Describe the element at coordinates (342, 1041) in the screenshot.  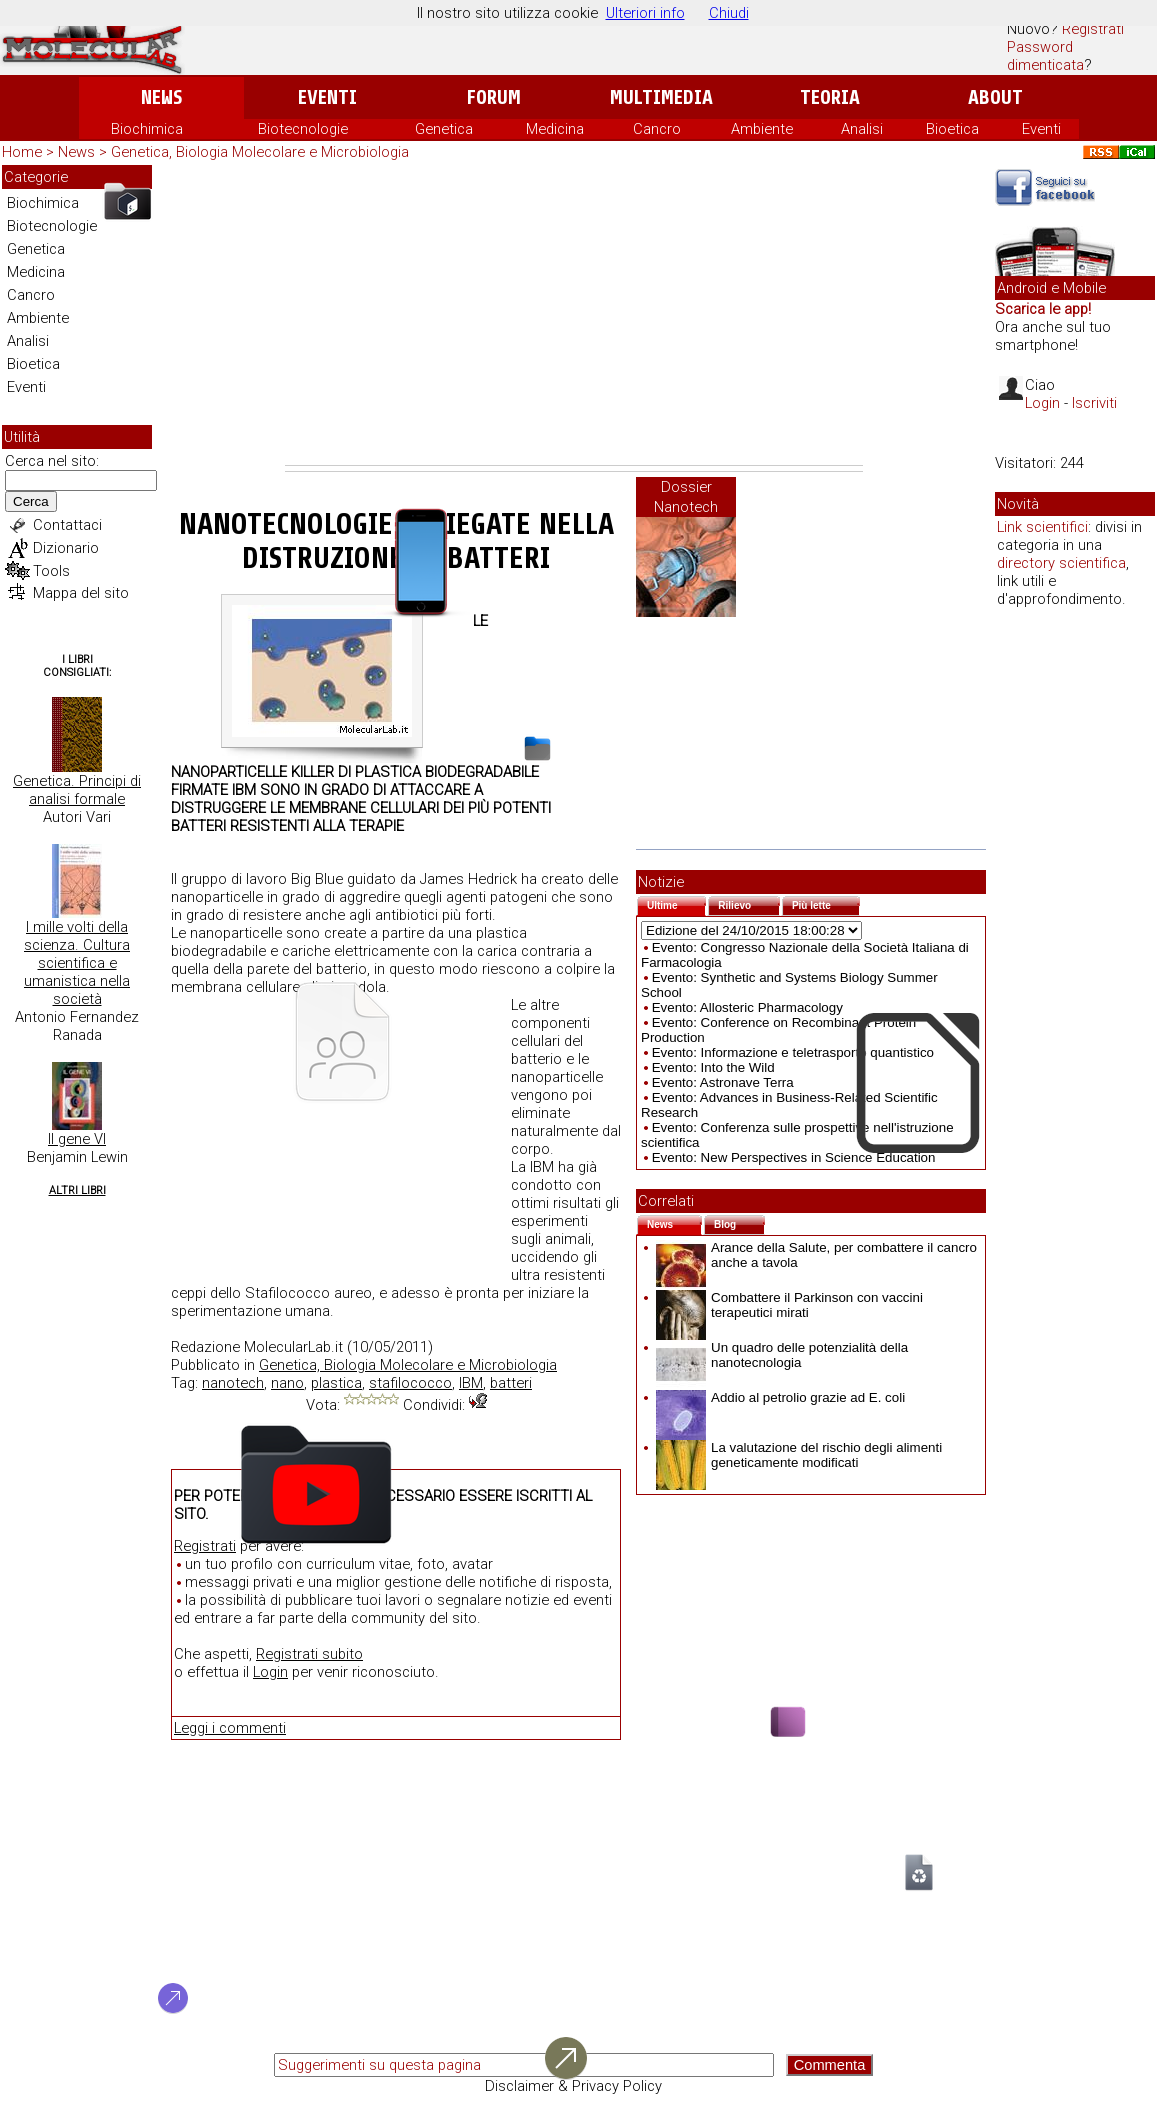
I see `credits or attribution text file` at that location.